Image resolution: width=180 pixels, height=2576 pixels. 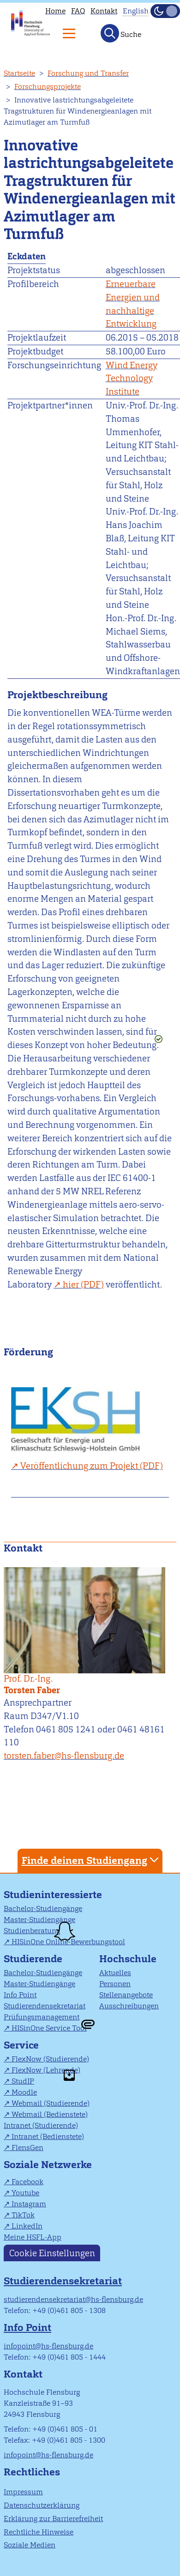 What do you see at coordinates (69, 2075) in the screenshot?
I see `download to inbox` at bounding box center [69, 2075].